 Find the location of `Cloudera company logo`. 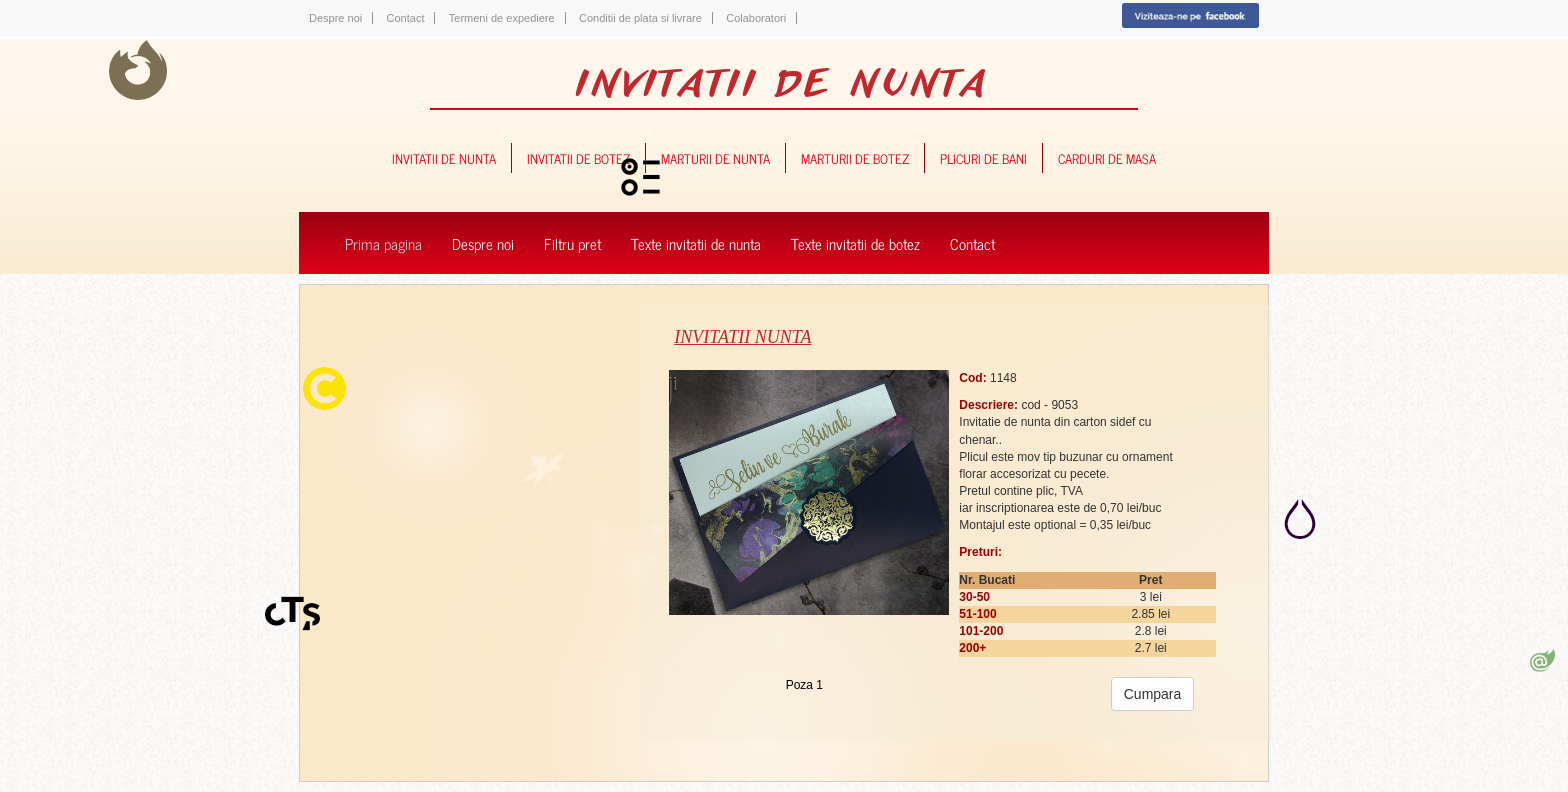

Cloudera company logo is located at coordinates (324, 388).